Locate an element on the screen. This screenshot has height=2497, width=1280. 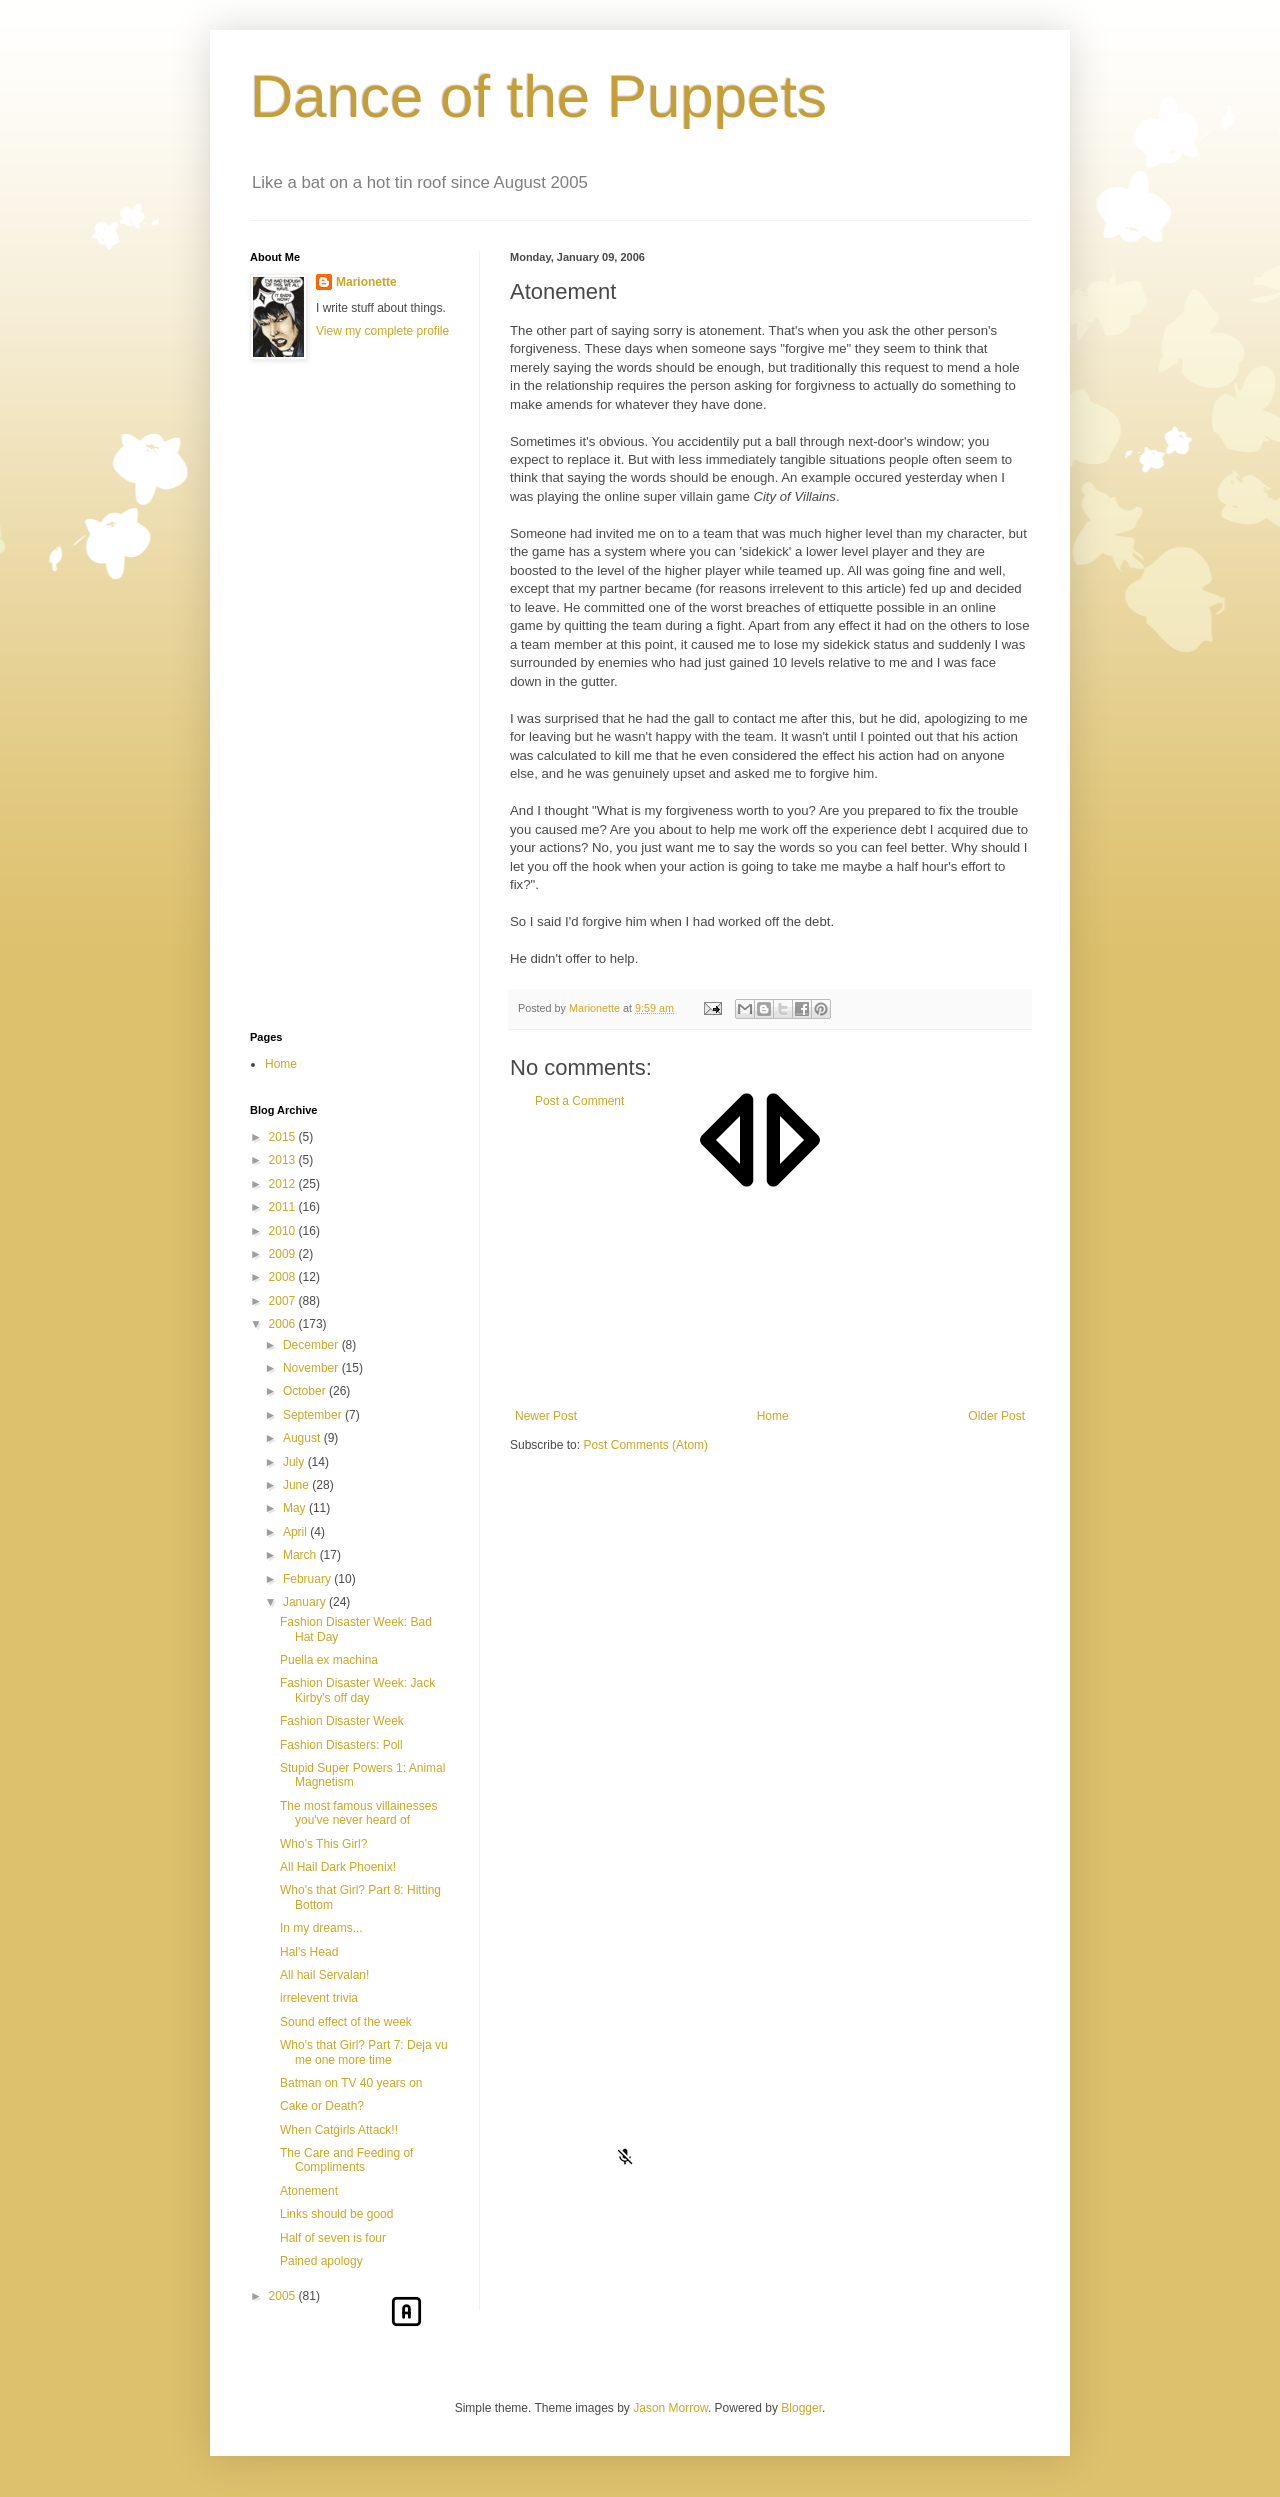
mute your microphone is located at coordinates (625, 2157).